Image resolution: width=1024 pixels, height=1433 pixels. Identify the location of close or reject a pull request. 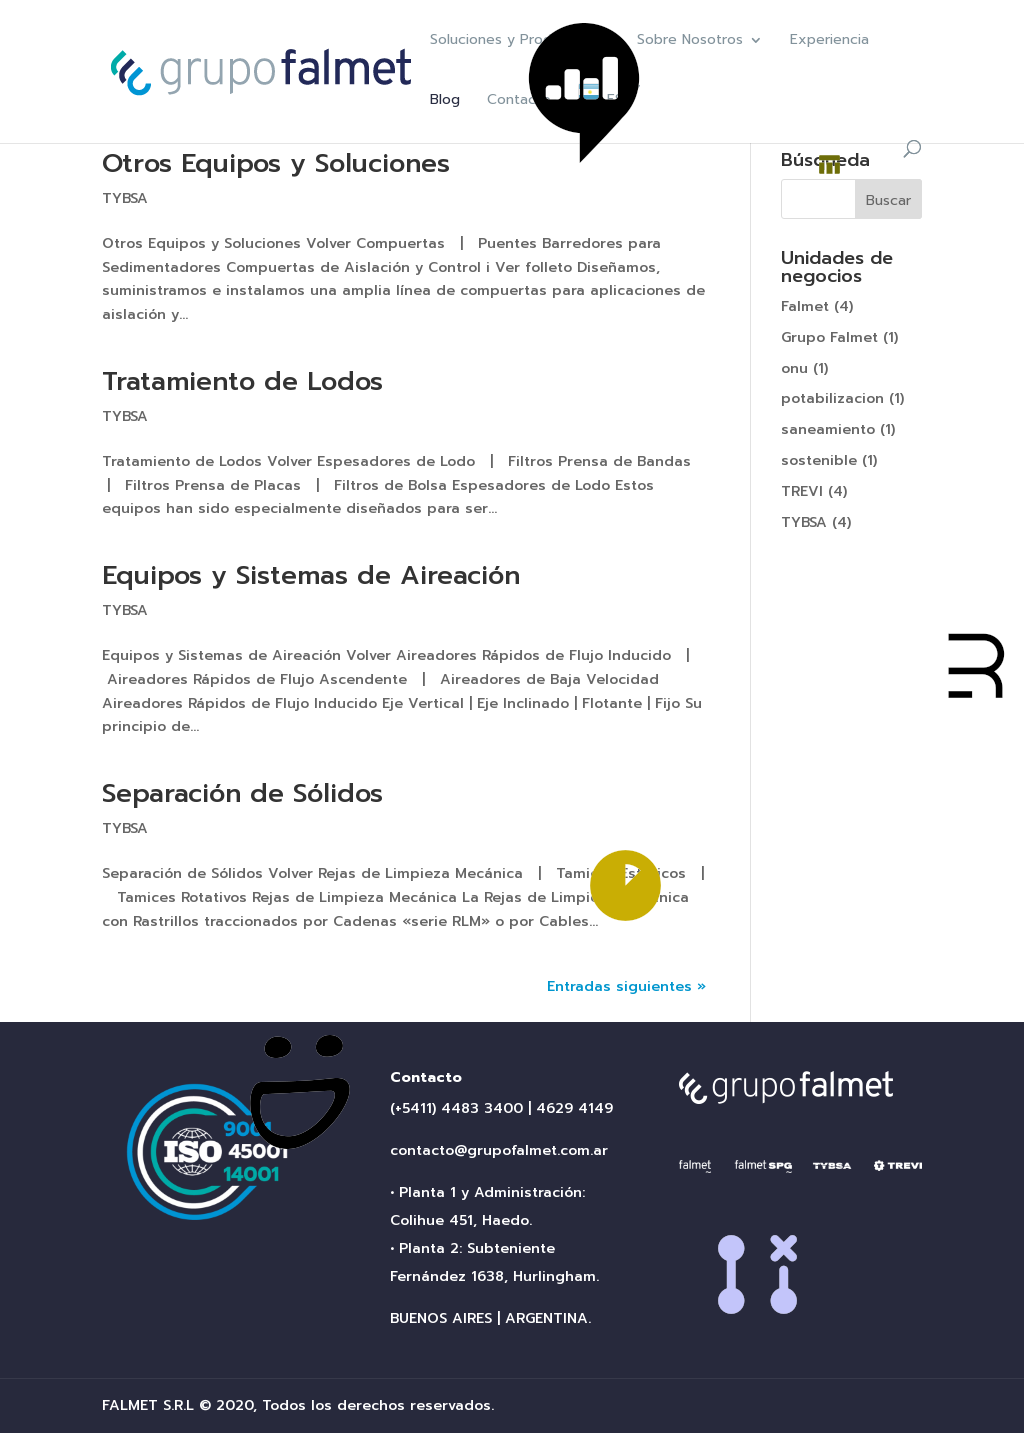
(757, 1274).